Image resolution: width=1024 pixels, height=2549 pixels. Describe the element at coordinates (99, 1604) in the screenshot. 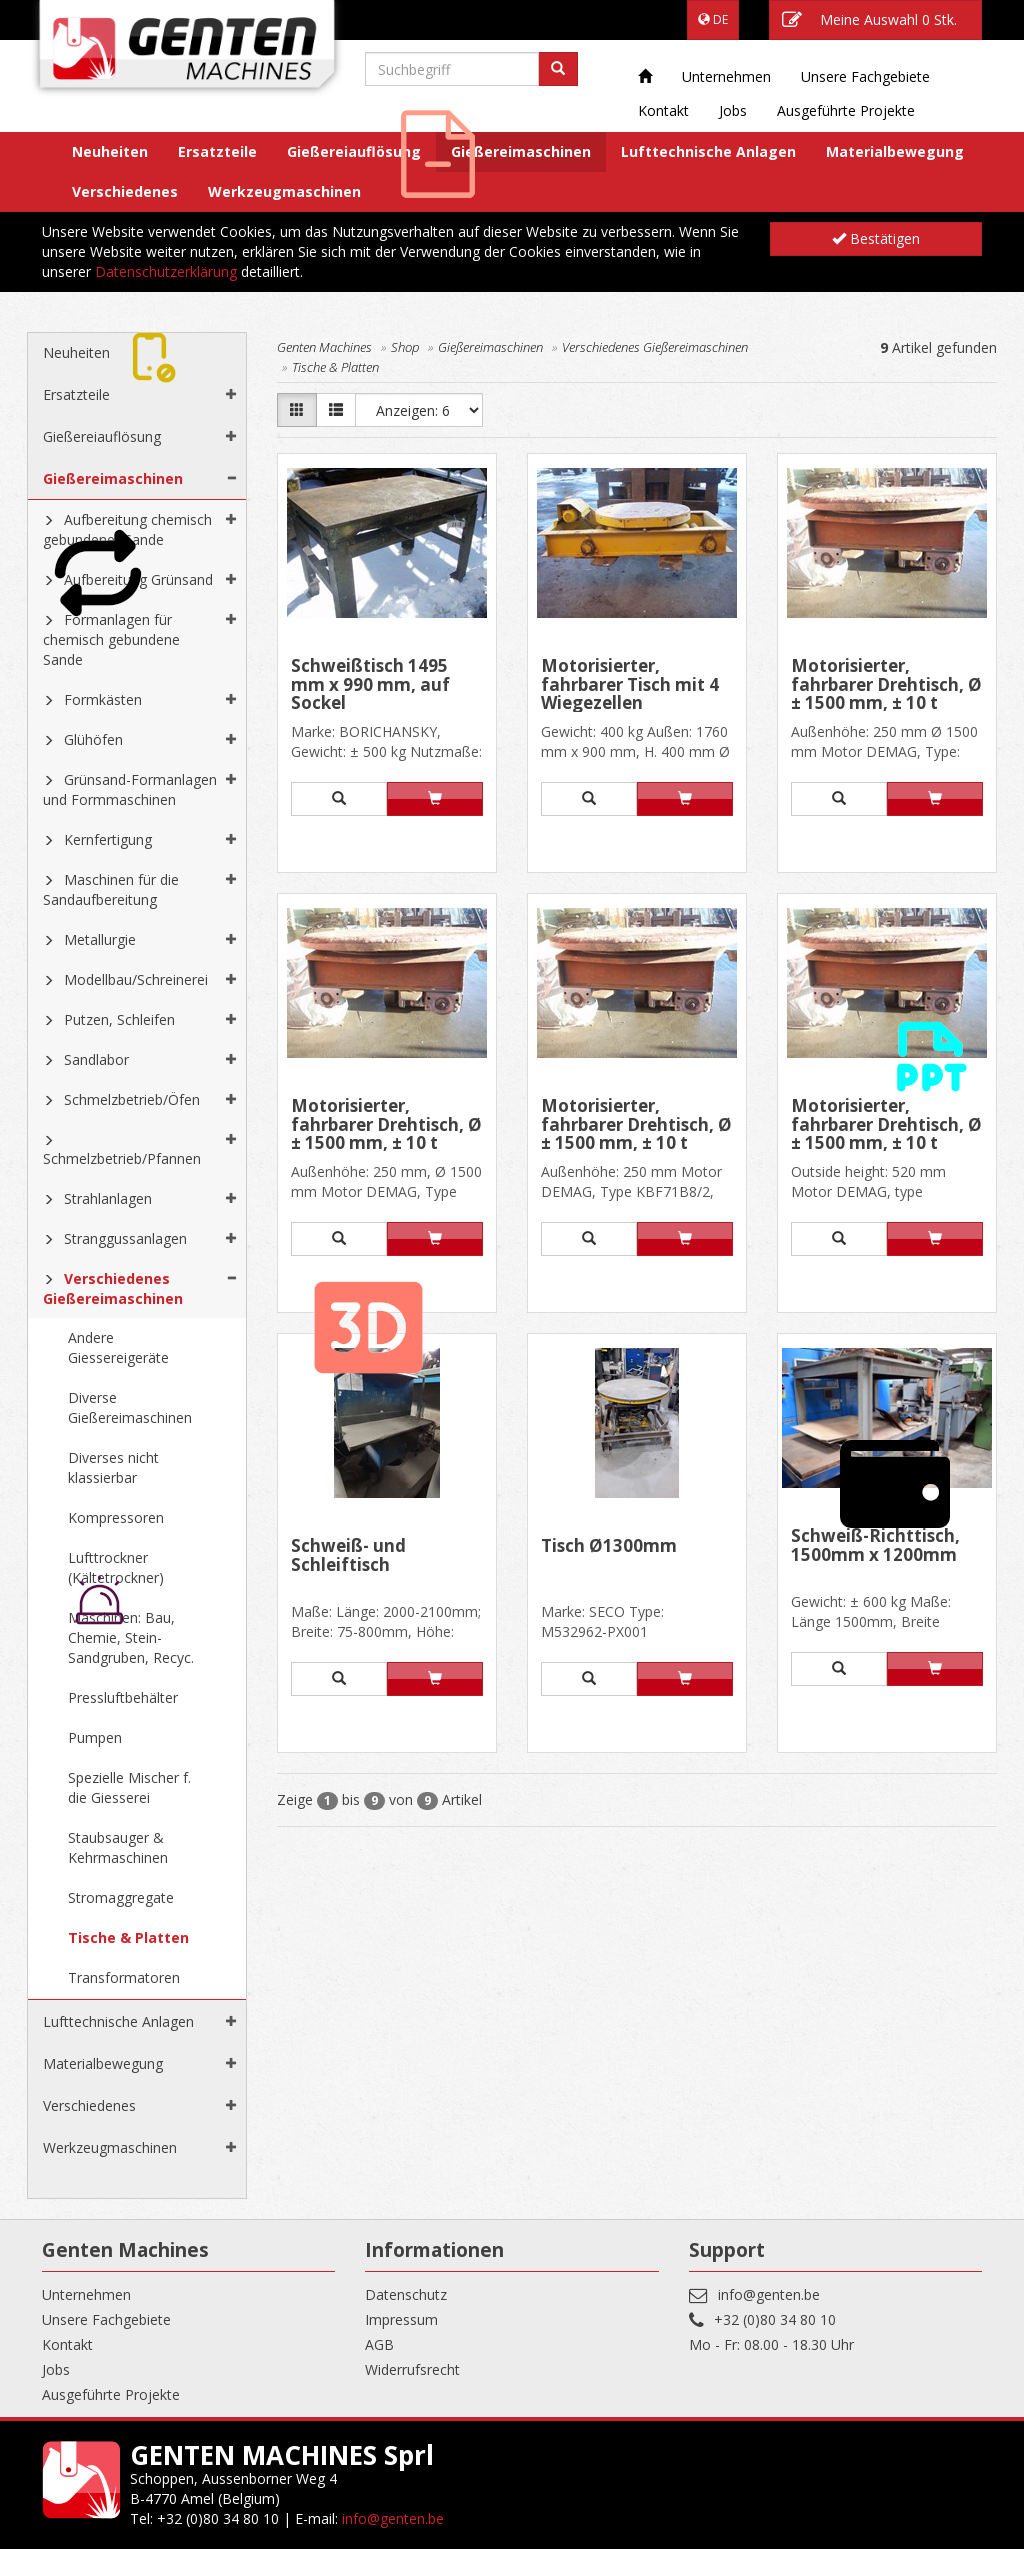

I see `emergency alert or warning notification` at that location.